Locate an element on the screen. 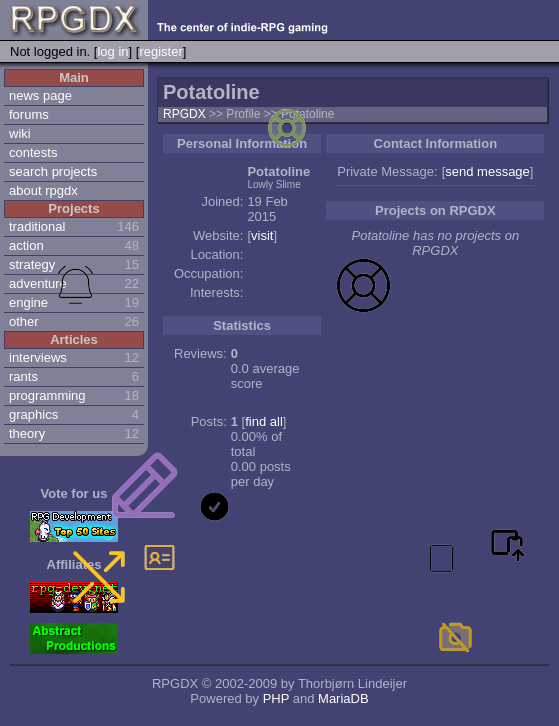  indicates a completed or successful action is located at coordinates (214, 506).